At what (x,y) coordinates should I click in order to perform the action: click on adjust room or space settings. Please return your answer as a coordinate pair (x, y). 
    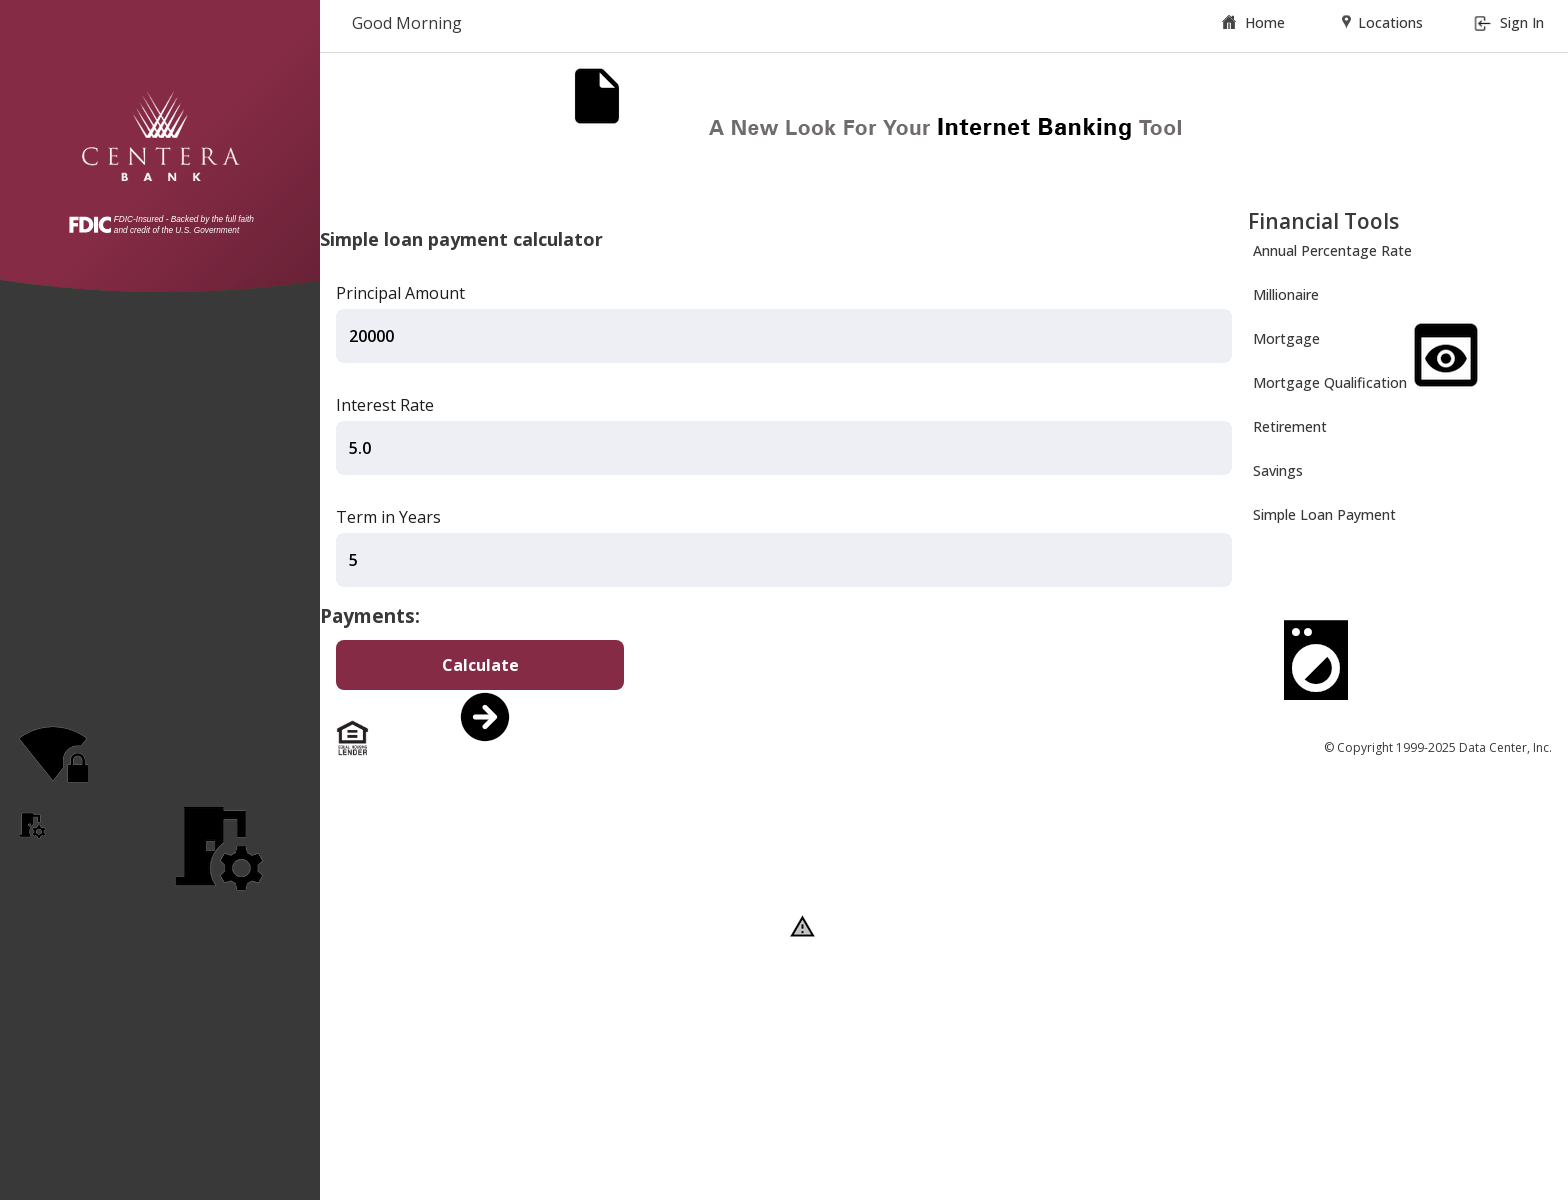
    Looking at the image, I should click on (31, 825).